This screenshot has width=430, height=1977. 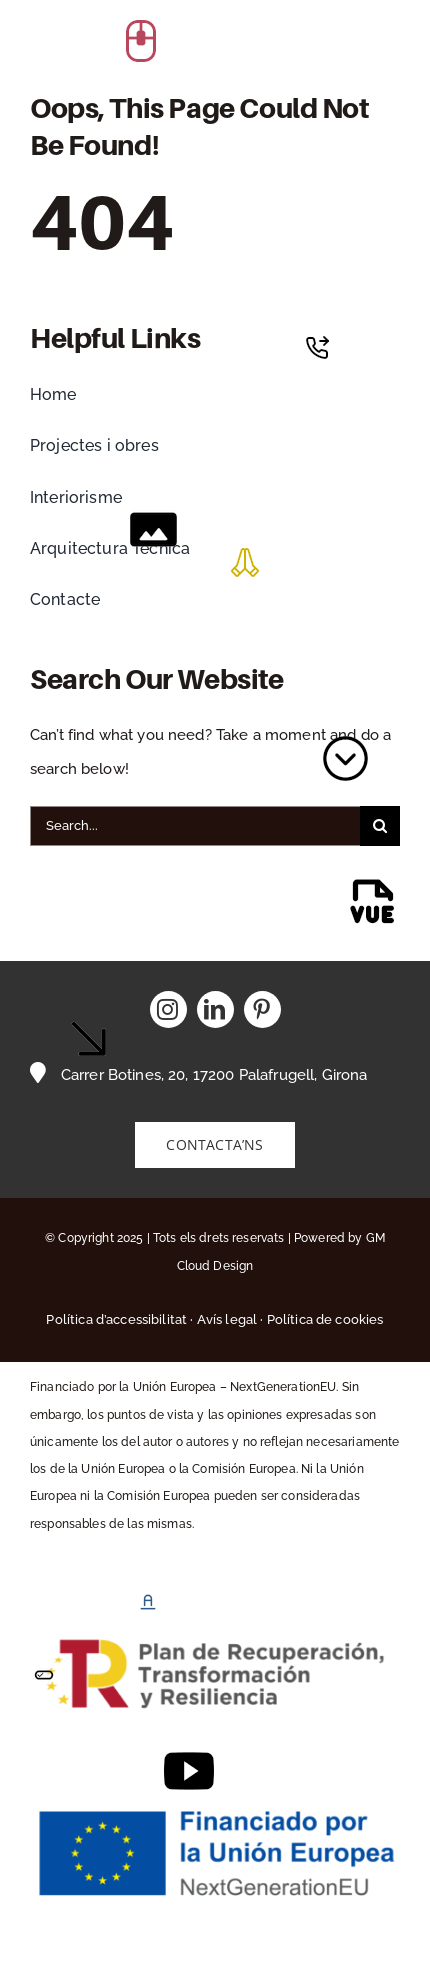 I want to click on navigate to the next item diagonally, so click(x=87, y=1037).